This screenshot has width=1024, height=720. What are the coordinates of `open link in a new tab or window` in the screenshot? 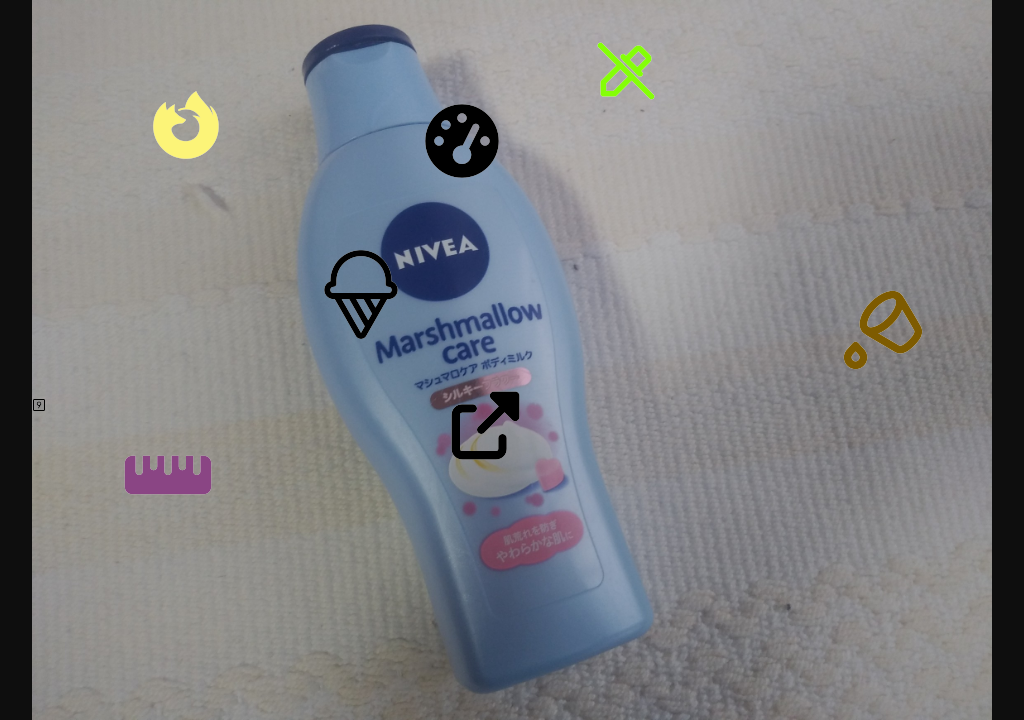 It's located at (485, 425).